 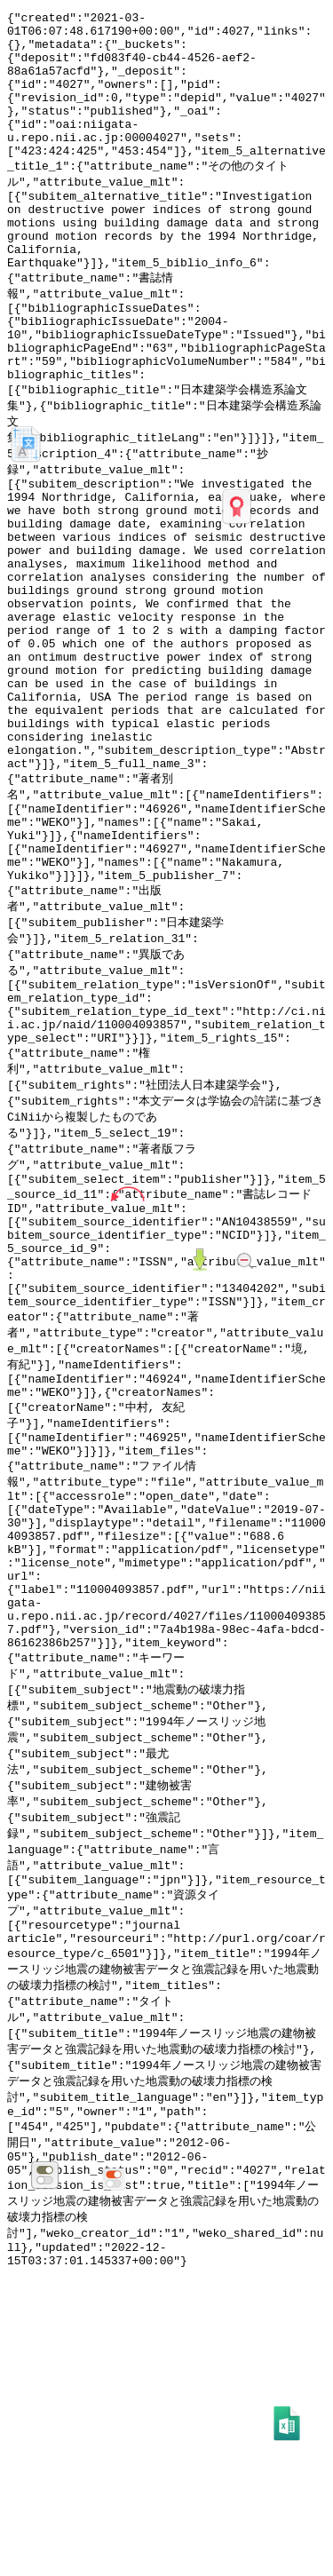 I want to click on undo the last action, so click(x=127, y=1193).